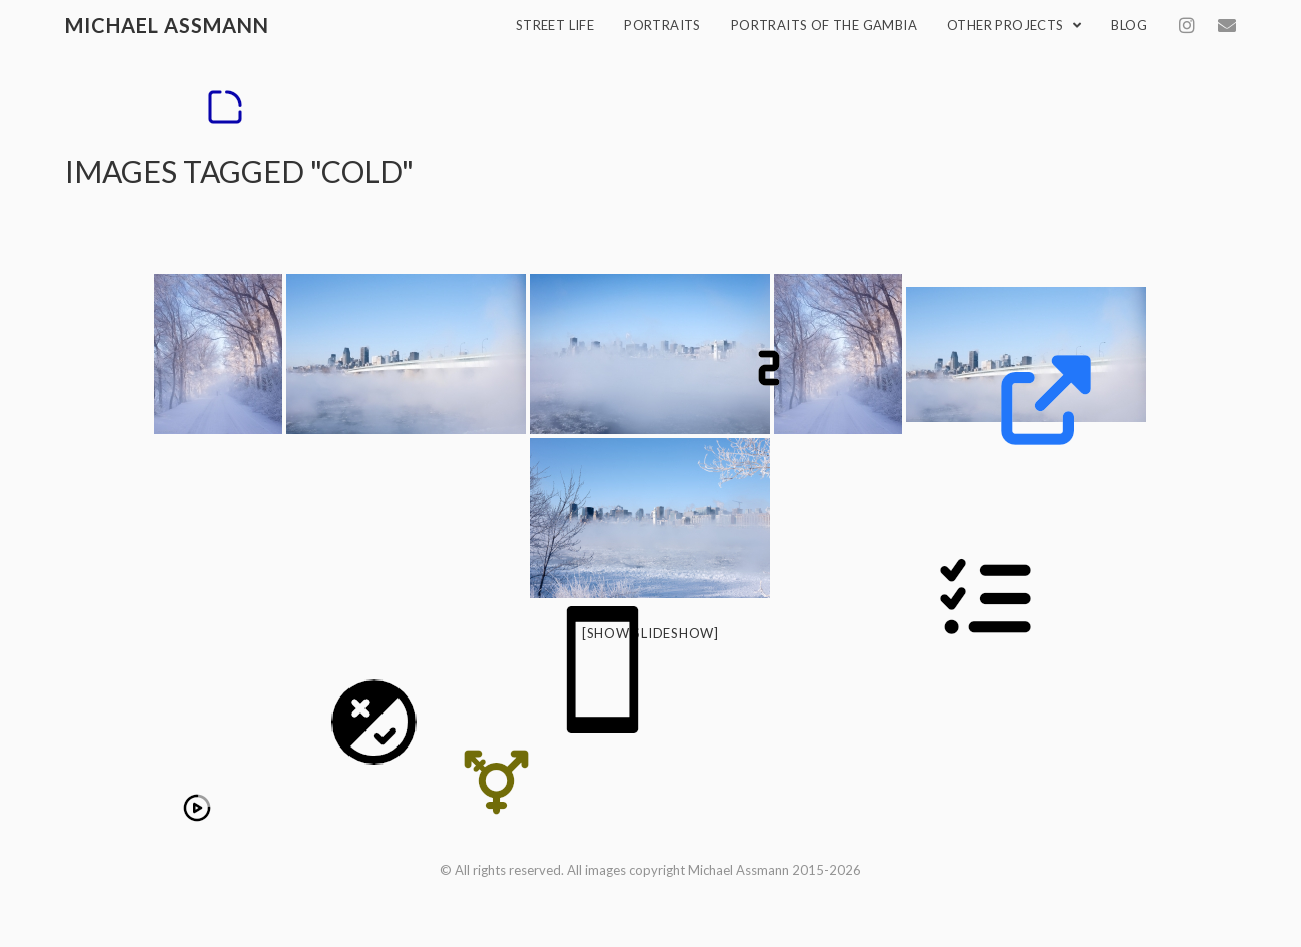 This screenshot has width=1301, height=947. I want to click on indicates an unstable or inconsistent status, so click(374, 722).